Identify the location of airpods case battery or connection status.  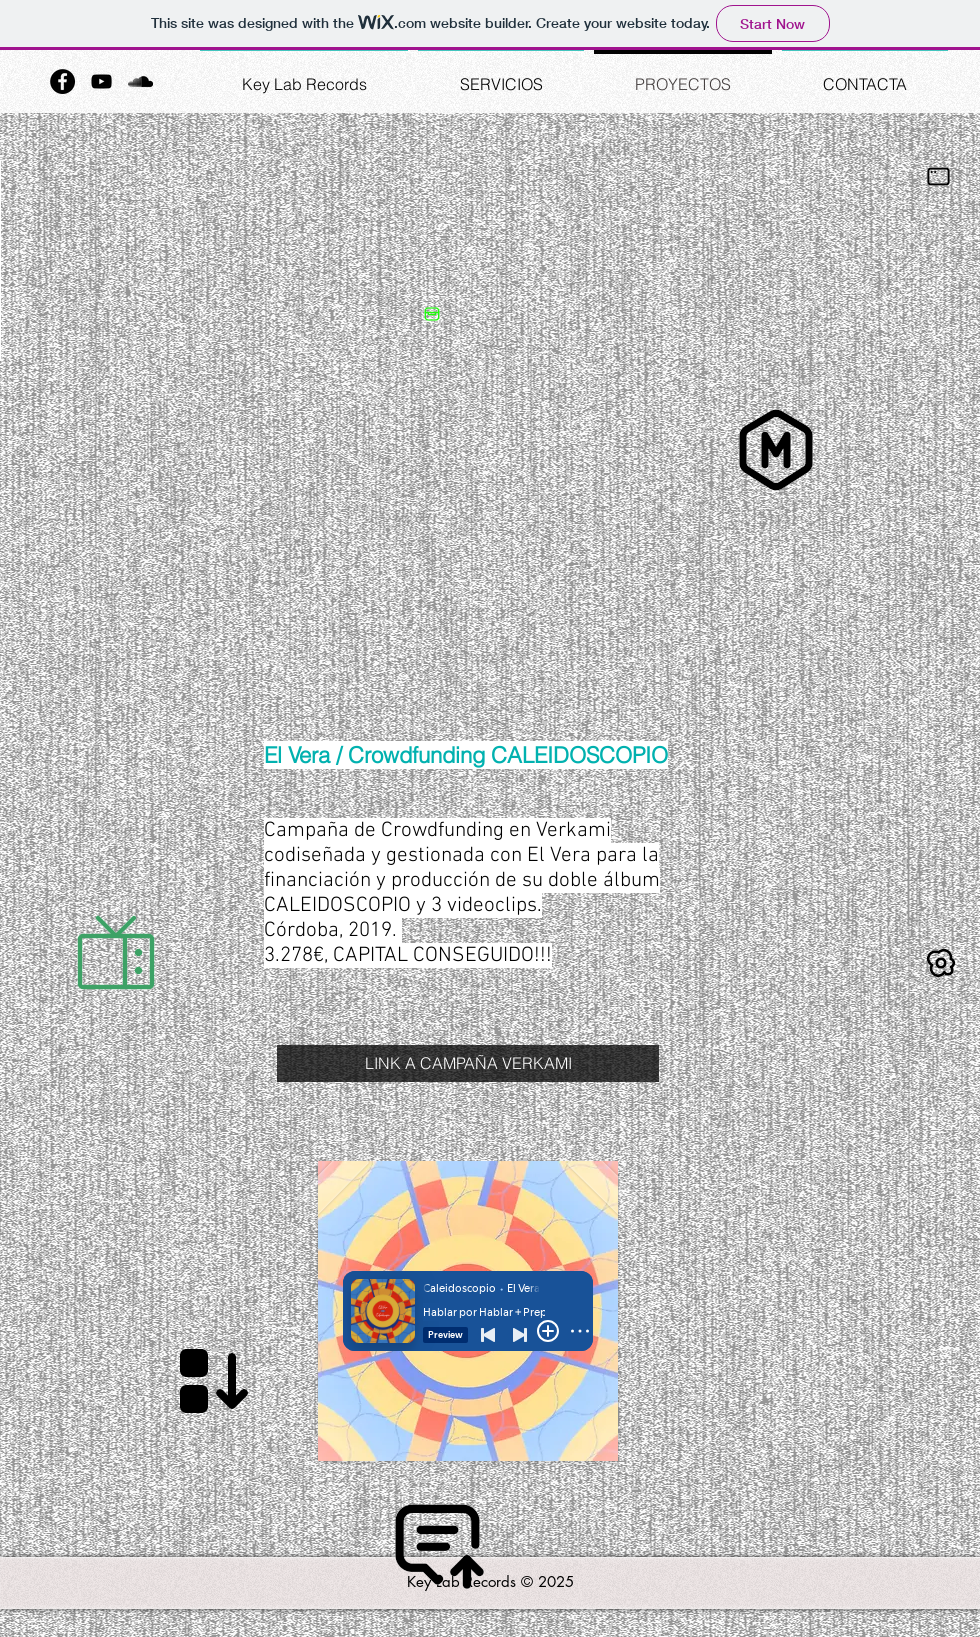
(432, 314).